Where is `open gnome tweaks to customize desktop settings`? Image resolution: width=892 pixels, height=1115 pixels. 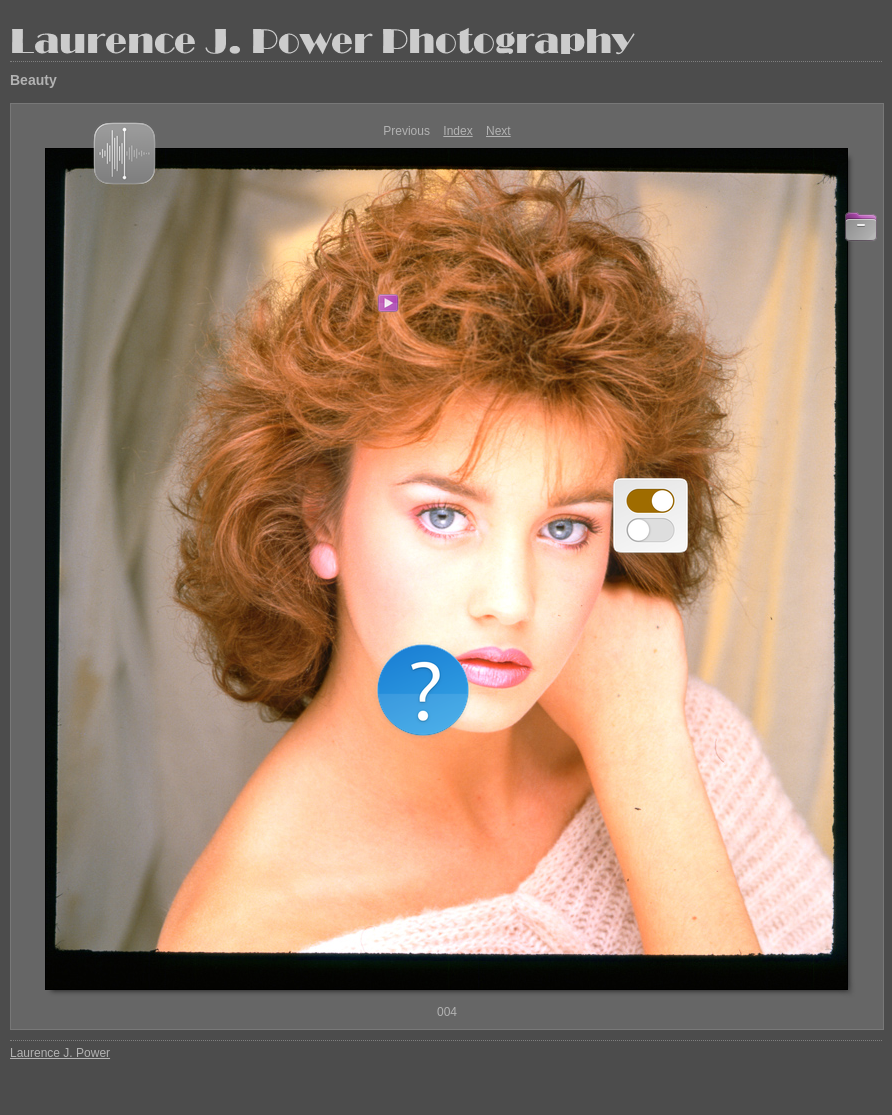
open gnome tweaks to customize desktop settings is located at coordinates (650, 515).